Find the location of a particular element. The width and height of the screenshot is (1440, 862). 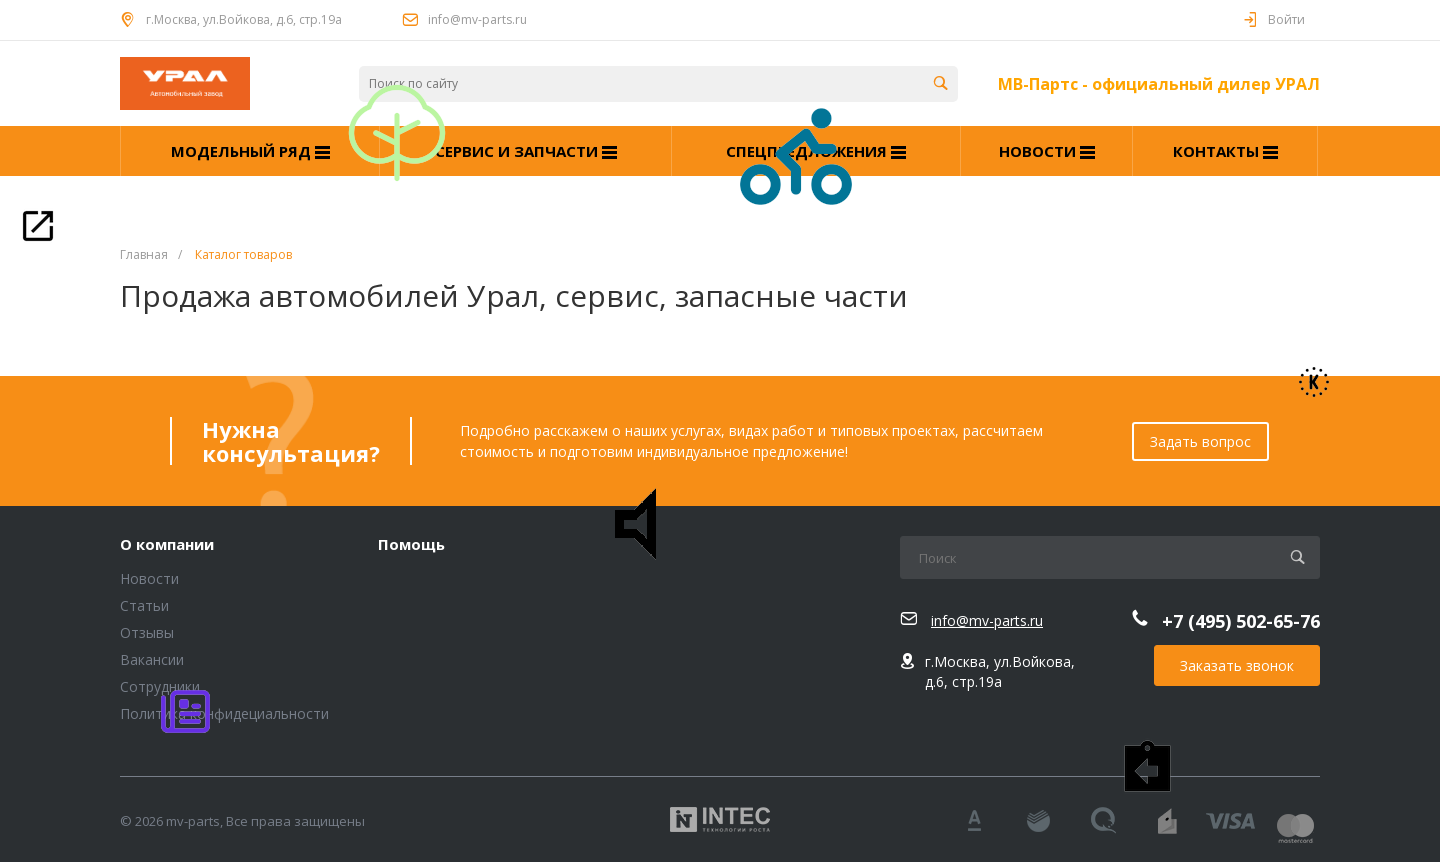

access bike or cycling options is located at coordinates (796, 154).